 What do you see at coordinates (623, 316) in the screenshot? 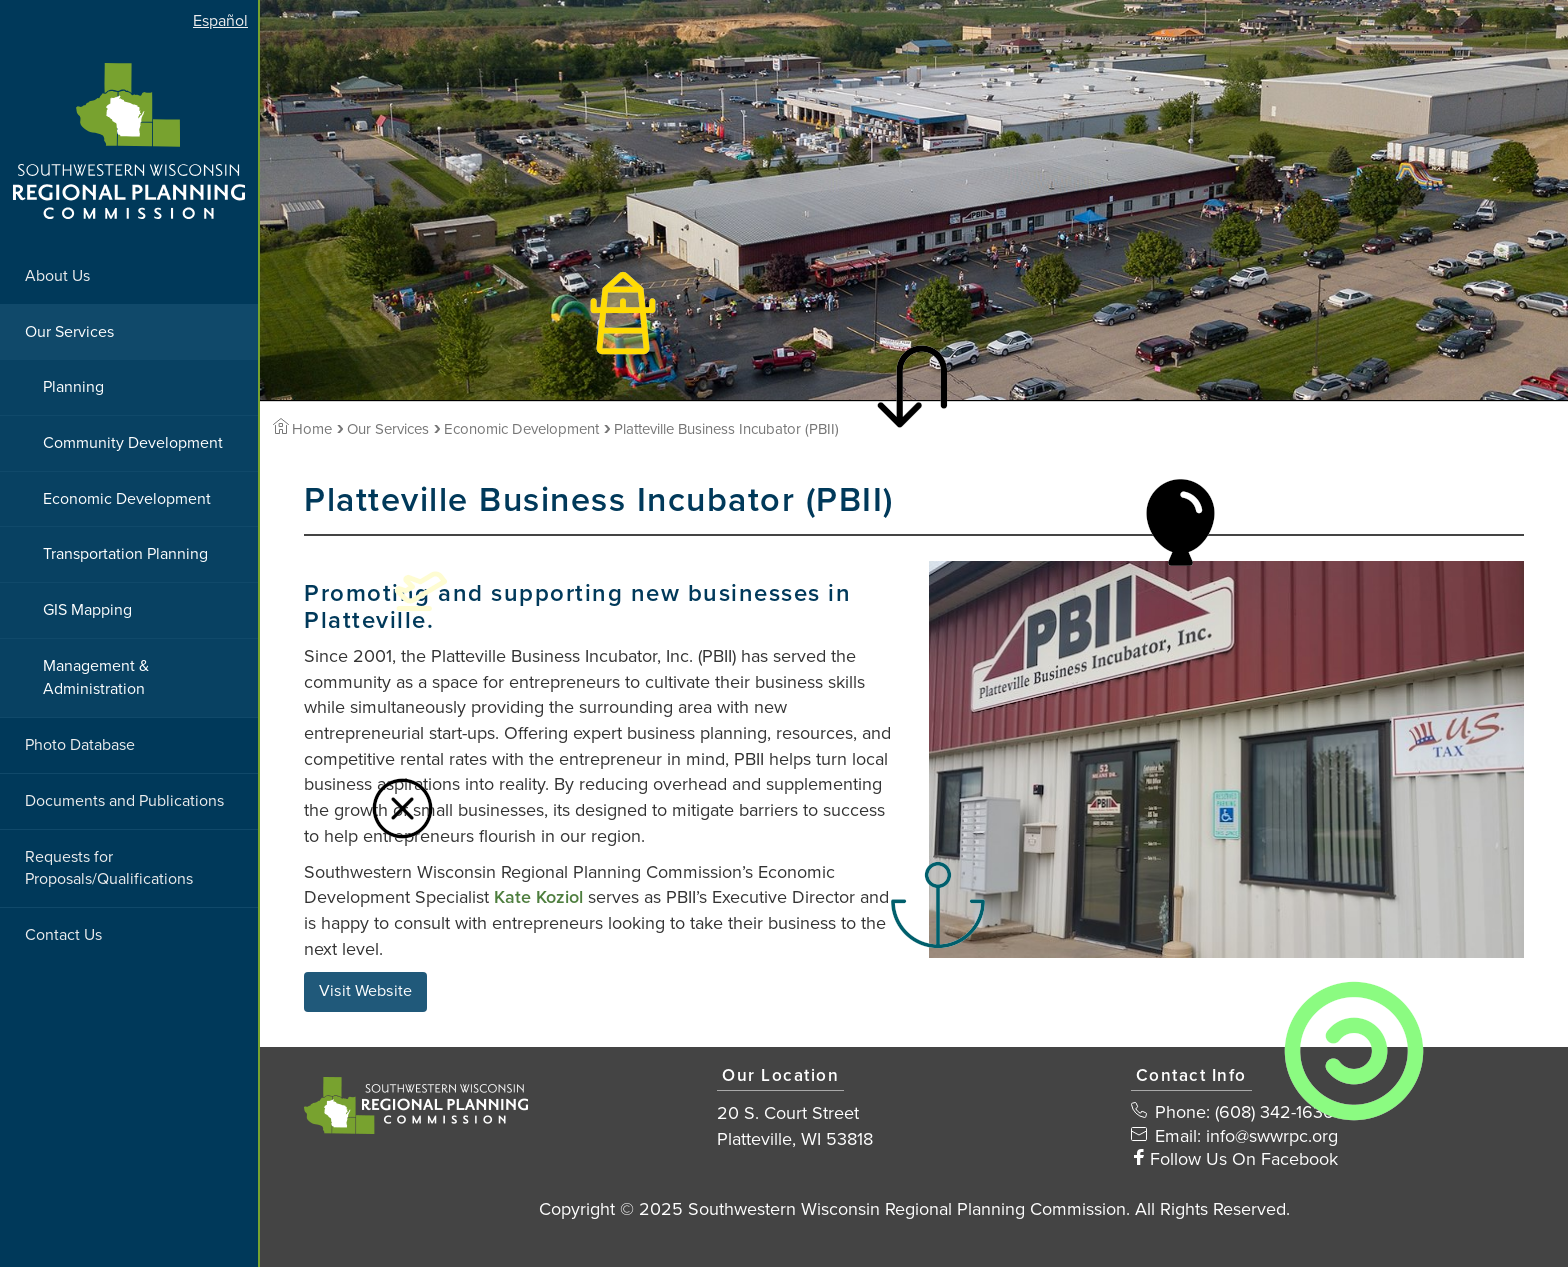
I see `access guidance or navigation features` at bounding box center [623, 316].